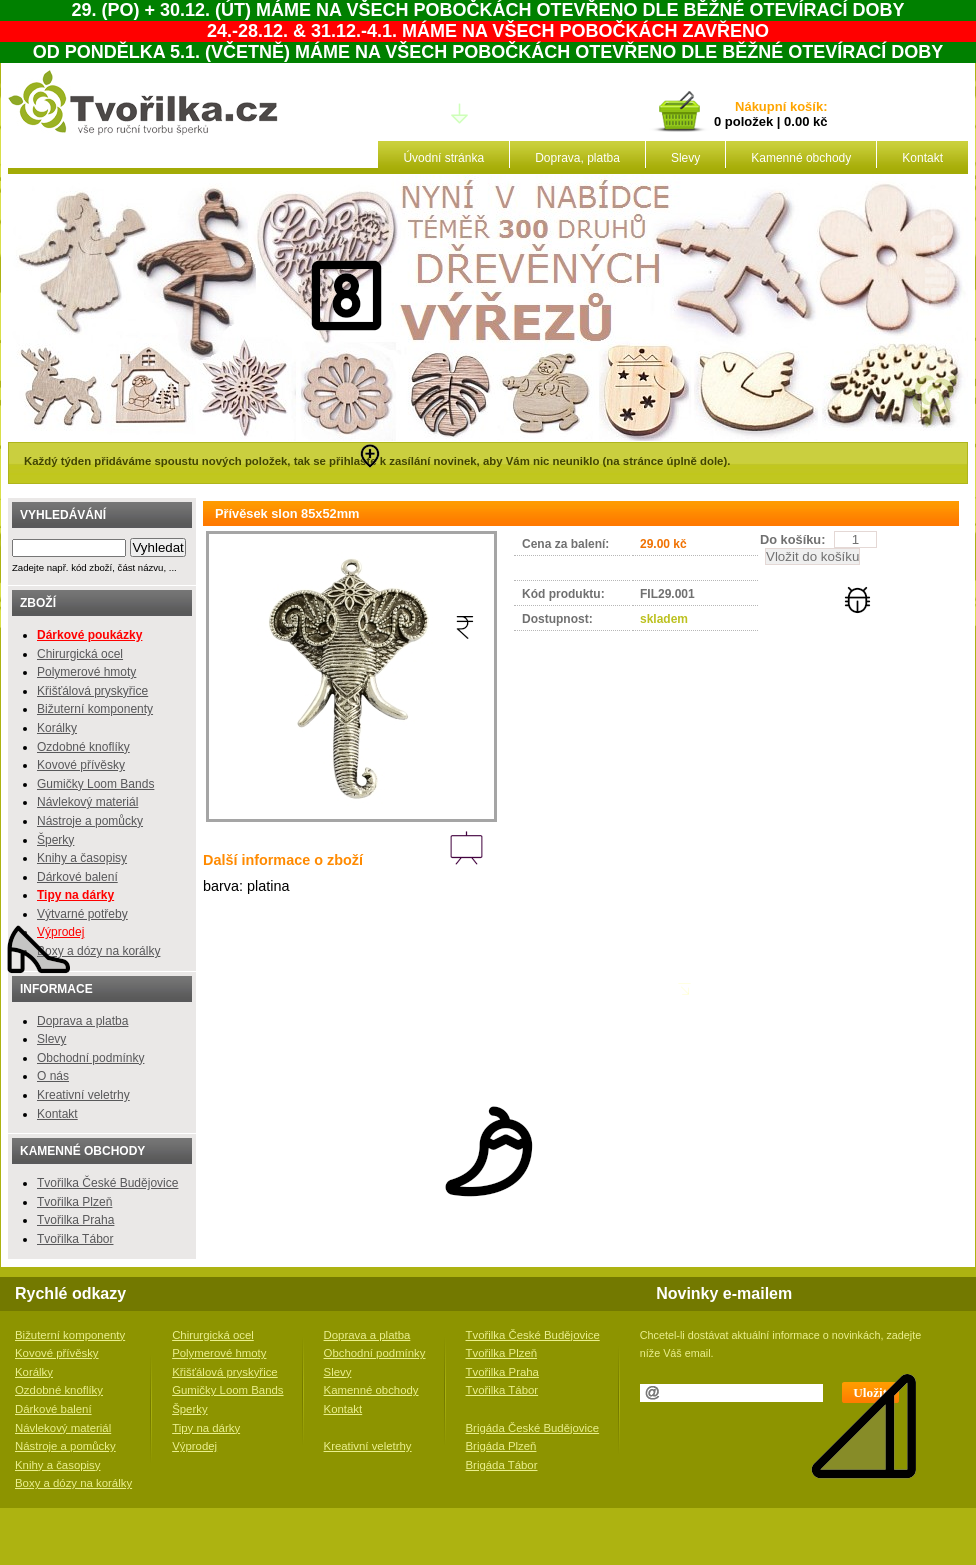 This screenshot has width=976, height=1565. What do you see at coordinates (466, 848) in the screenshot?
I see `start or view a presentation` at bounding box center [466, 848].